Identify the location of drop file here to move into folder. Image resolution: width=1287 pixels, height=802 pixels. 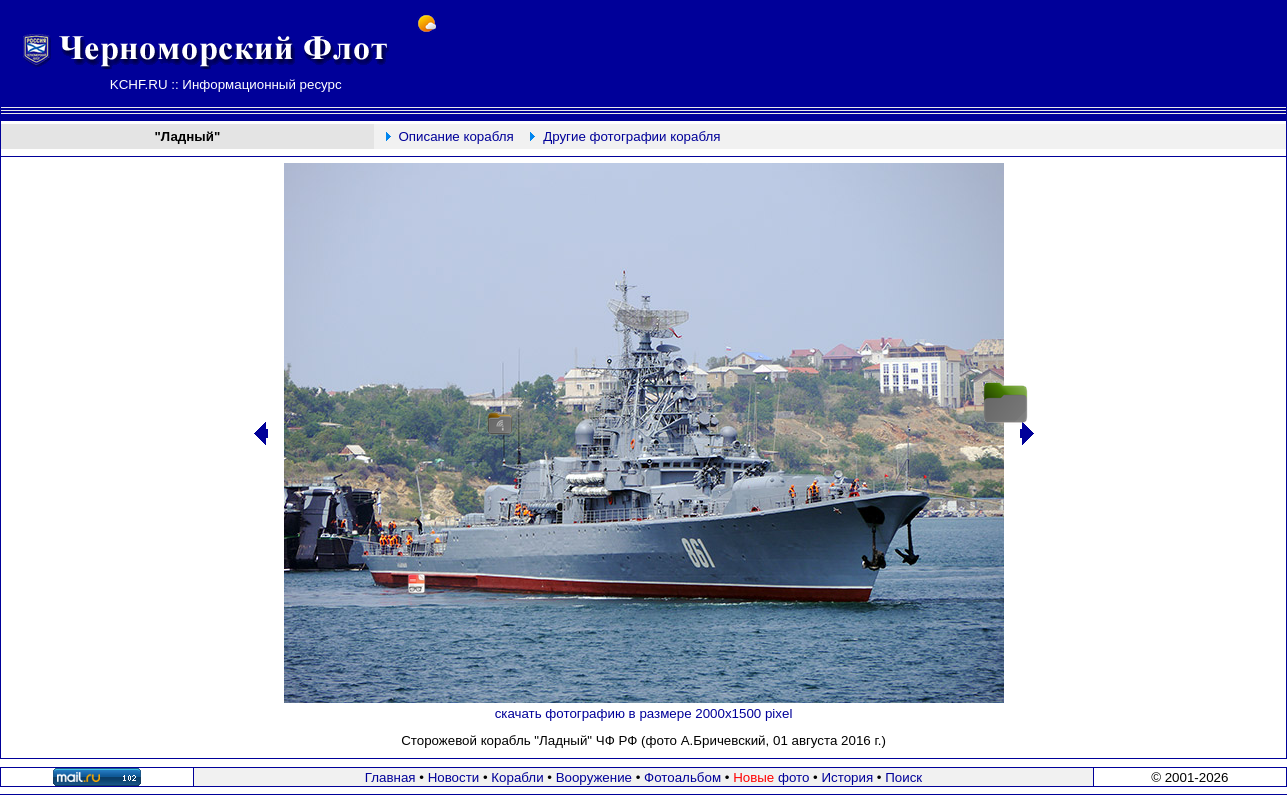
(1005, 402).